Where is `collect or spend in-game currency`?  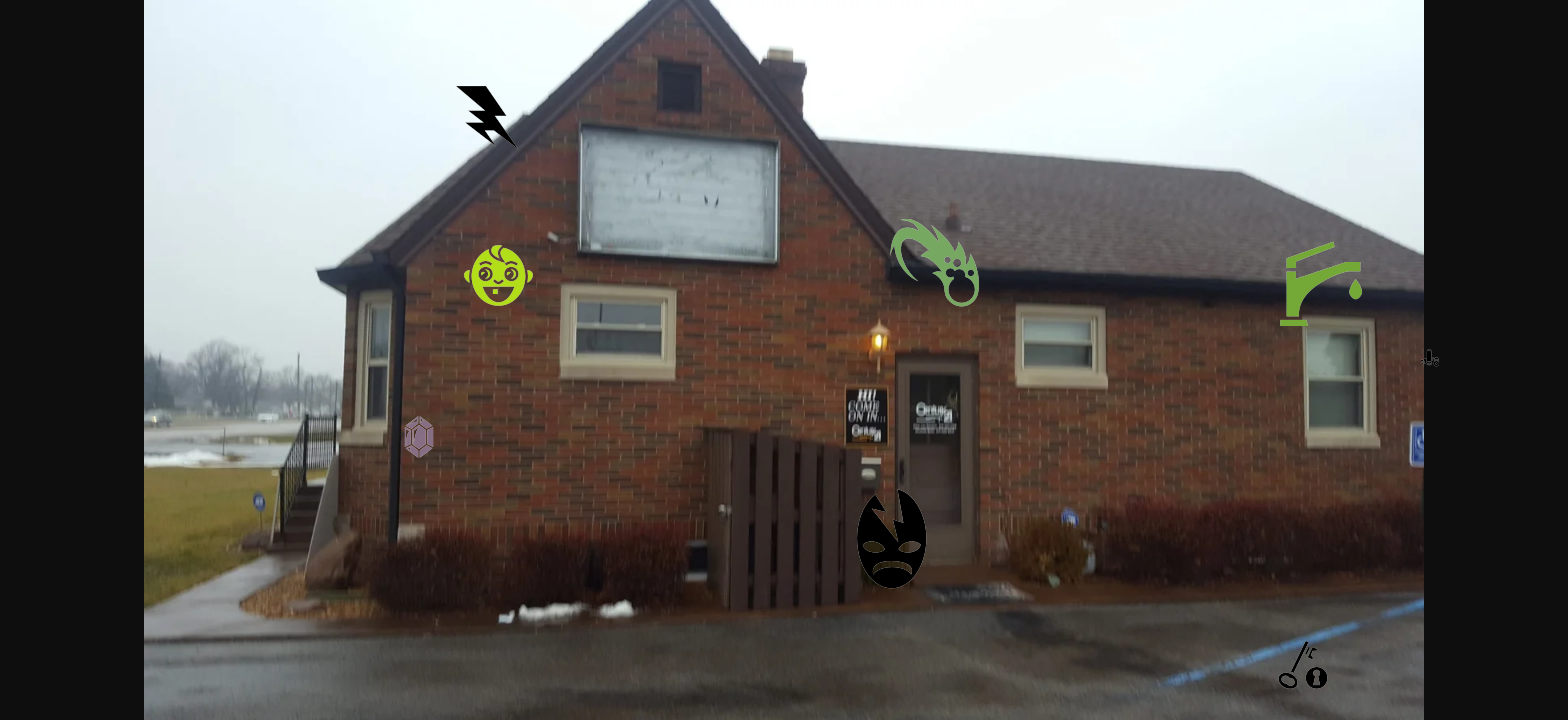
collect or spend in-game currency is located at coordinates (419, 437).